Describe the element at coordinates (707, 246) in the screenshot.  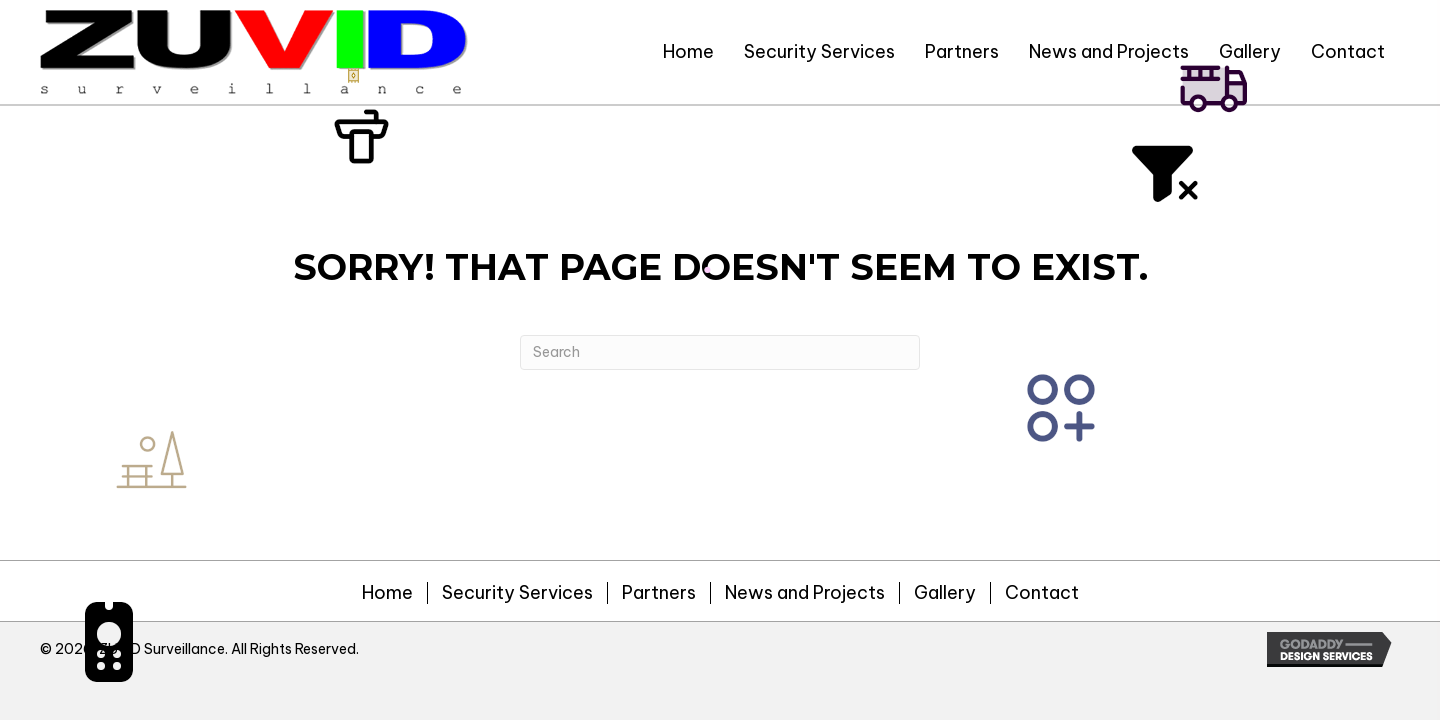
I see `no wifi connection available` at that location.